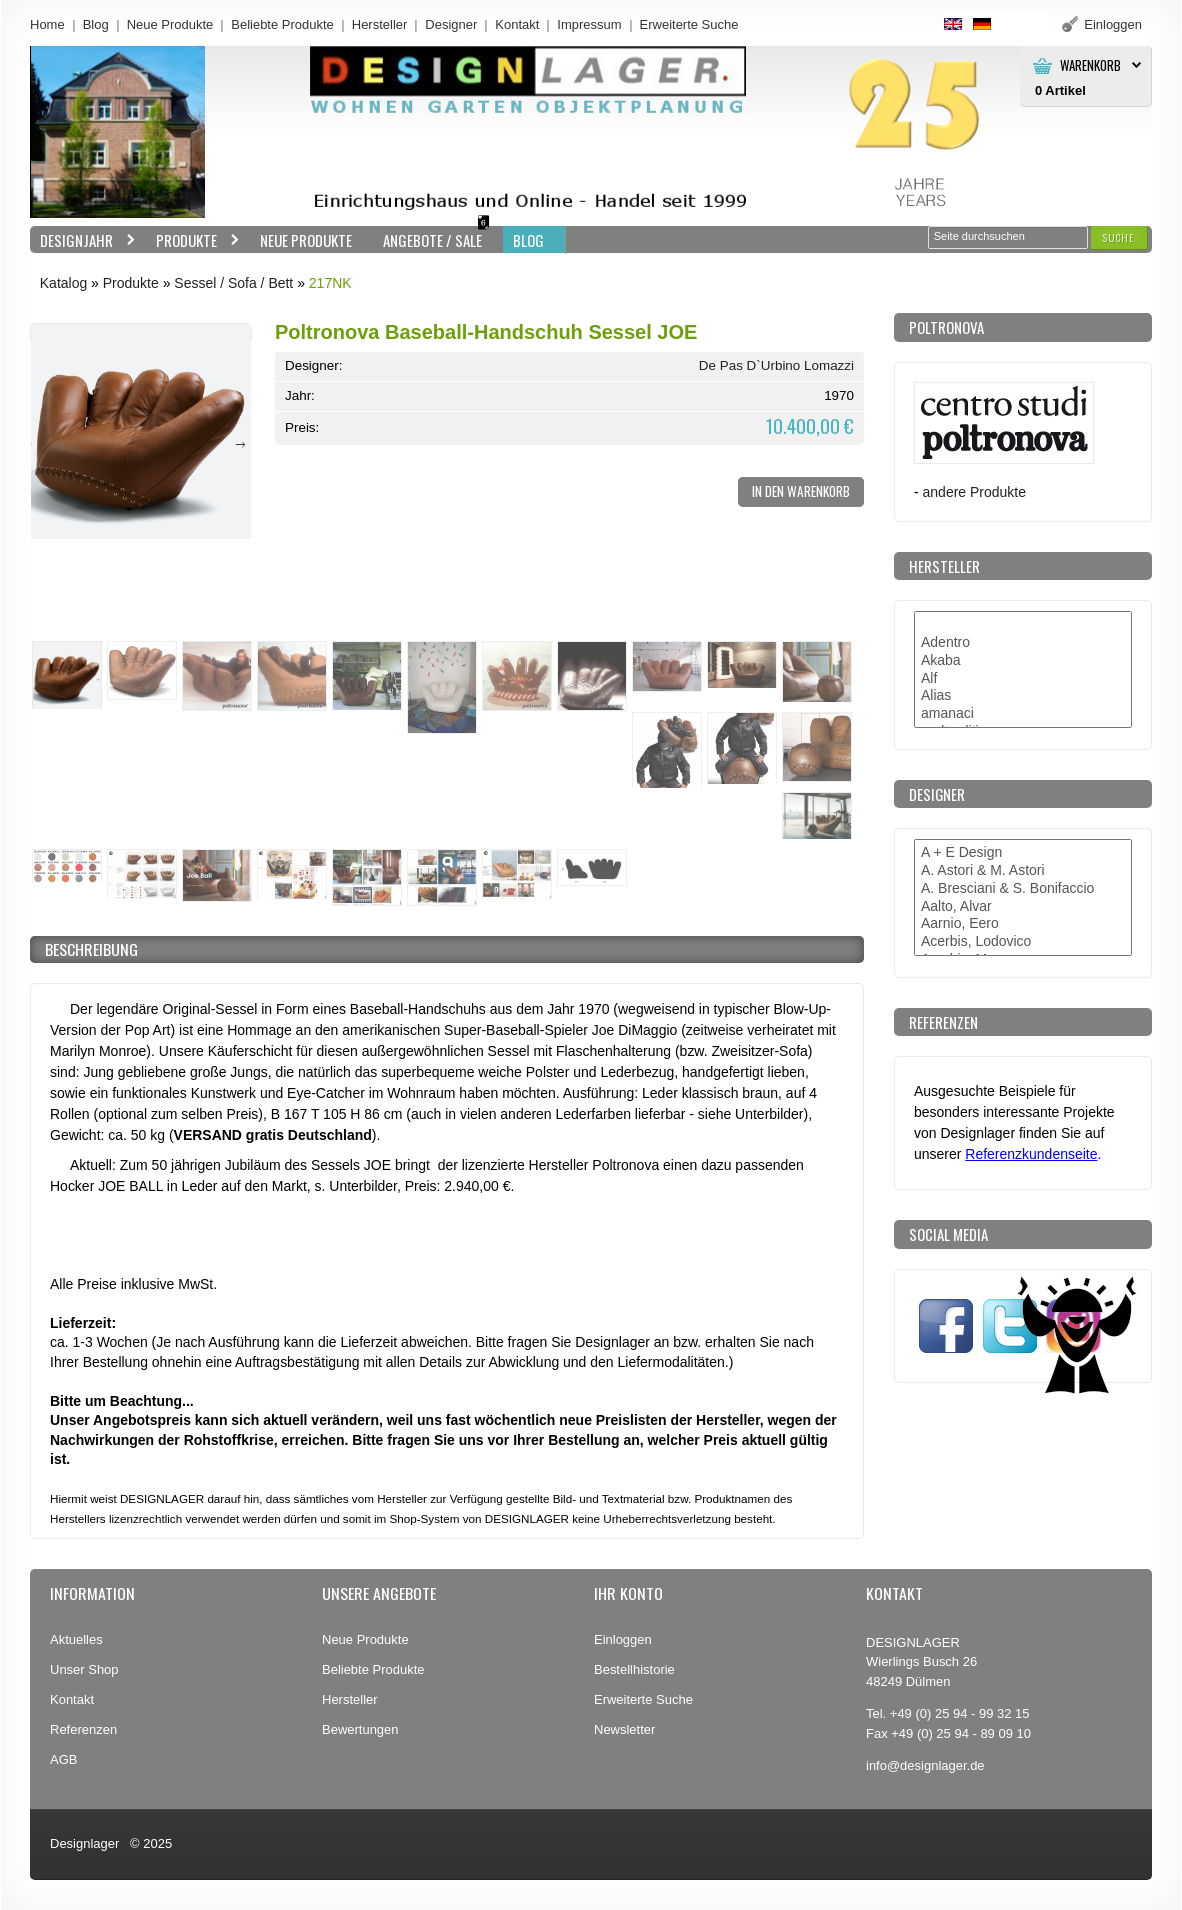 Image resolution: width=1182 pixels, height=1910 pixels. Describe the element at coordinates (483, 222) in the screenshot. I see `six of hearts playing card` at that location.